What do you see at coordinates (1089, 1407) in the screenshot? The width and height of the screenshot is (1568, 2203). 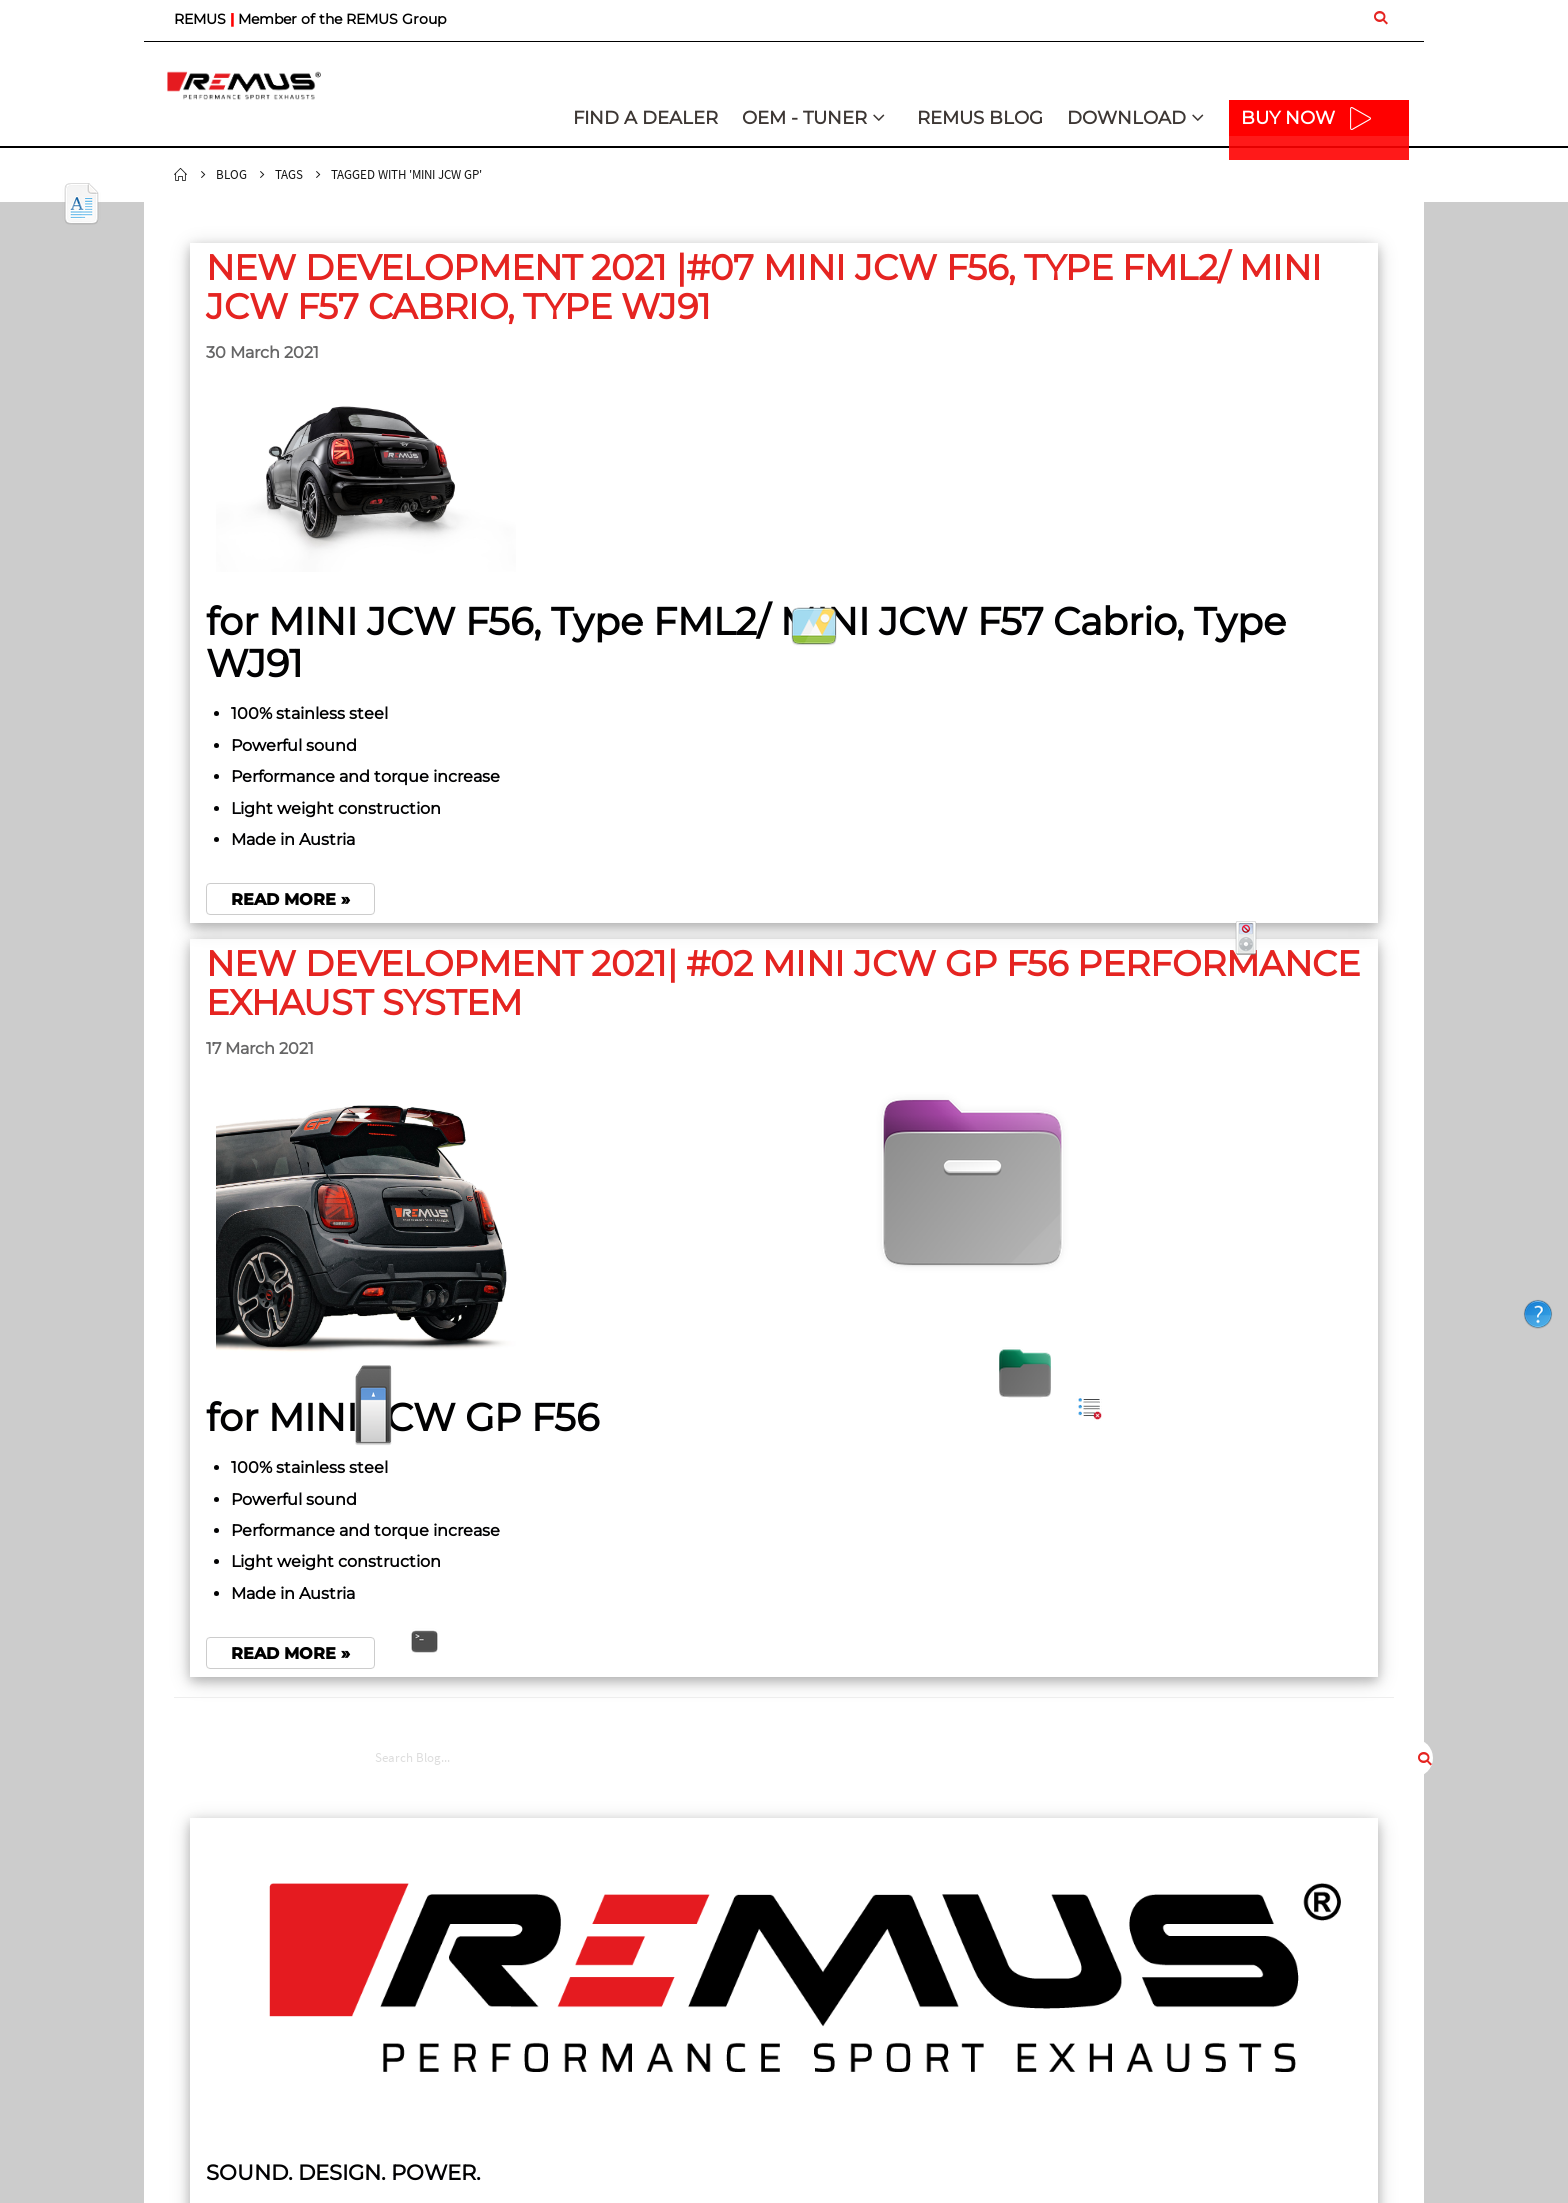 I see `remove an item from the list` at bounding box center [1089, 1407].